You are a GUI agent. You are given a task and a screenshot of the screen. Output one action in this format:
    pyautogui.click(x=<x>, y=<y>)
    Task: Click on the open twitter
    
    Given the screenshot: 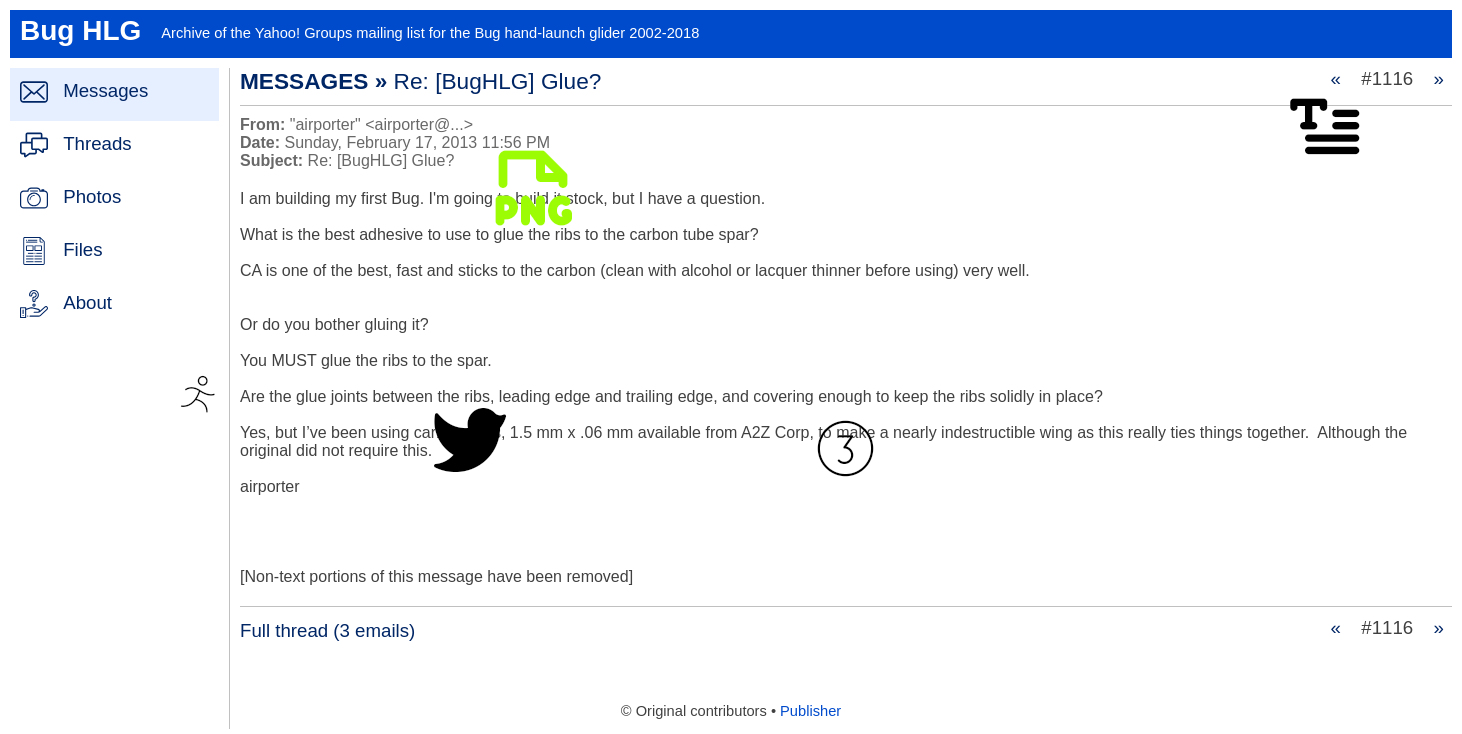 What is the action you would take?
    pyautogui.click(x=470, y=440)
    